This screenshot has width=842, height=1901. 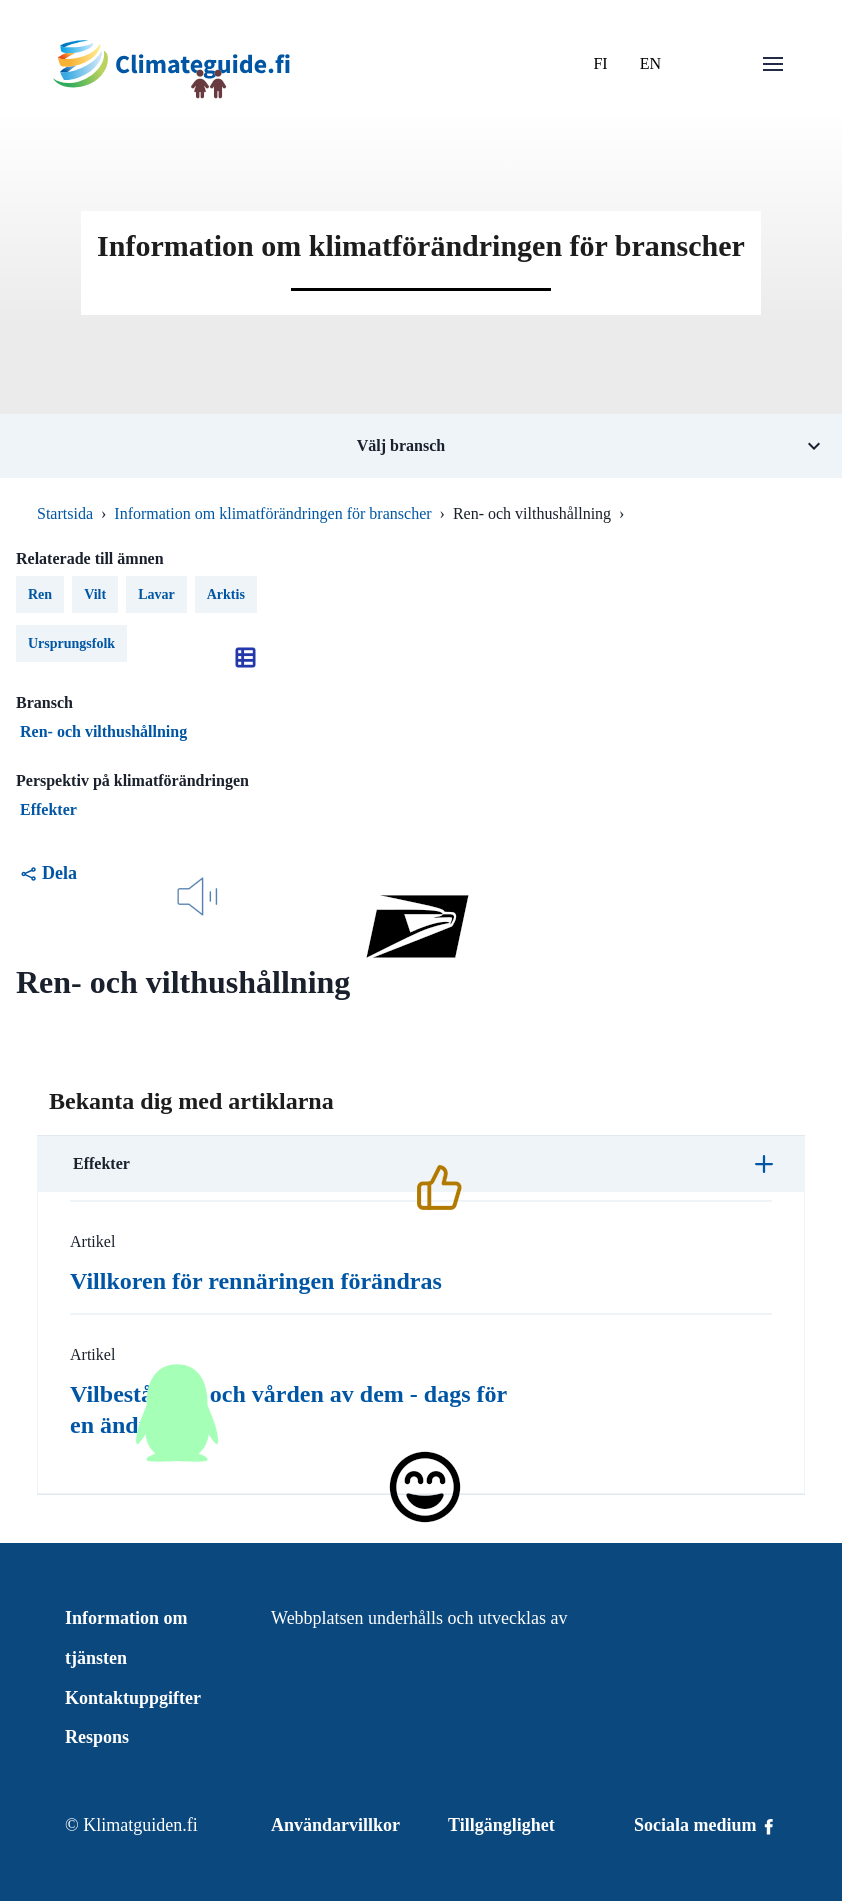 I want to click on react with a happy emoji, so click(x=425, y=1487).